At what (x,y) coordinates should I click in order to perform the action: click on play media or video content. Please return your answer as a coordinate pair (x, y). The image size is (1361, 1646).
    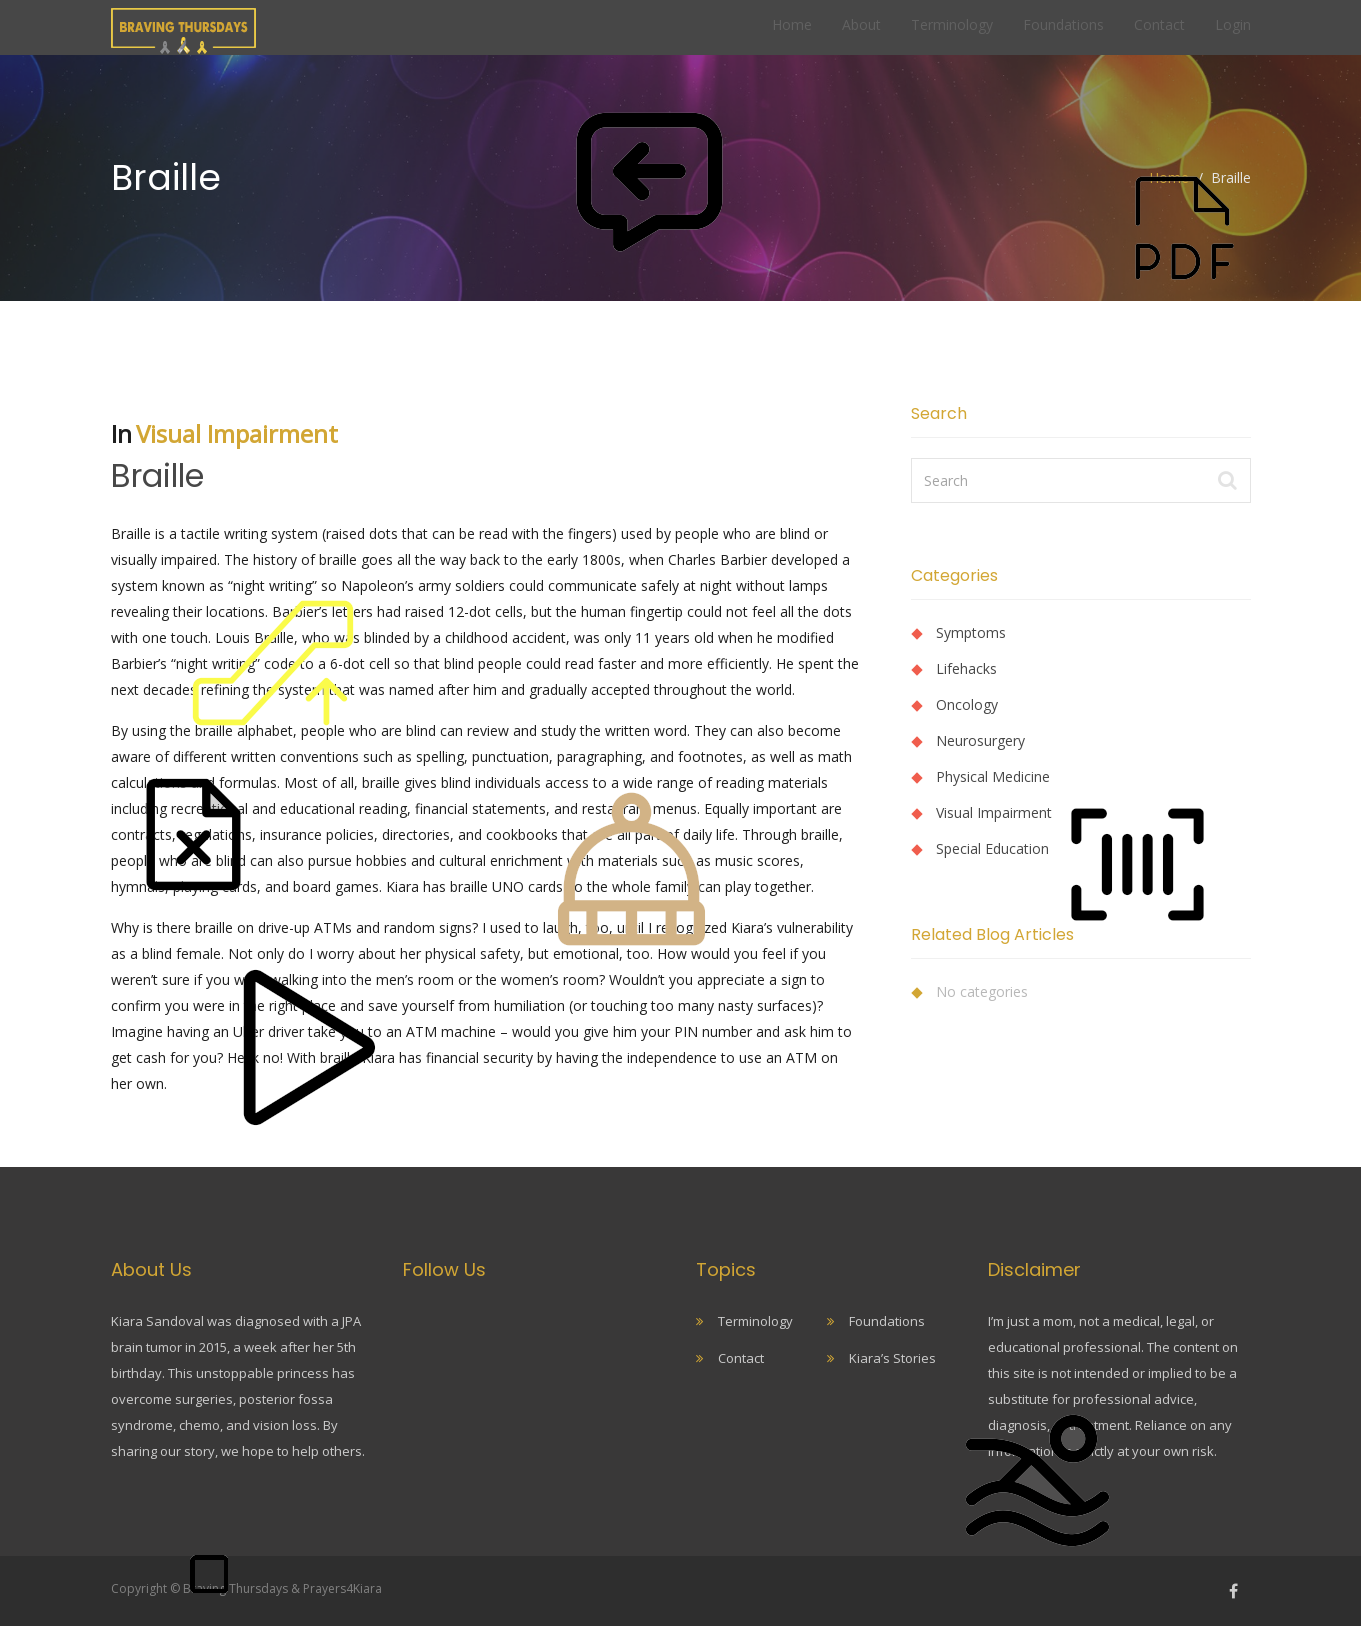
    Looking at the image, I should click on (291, 1047).